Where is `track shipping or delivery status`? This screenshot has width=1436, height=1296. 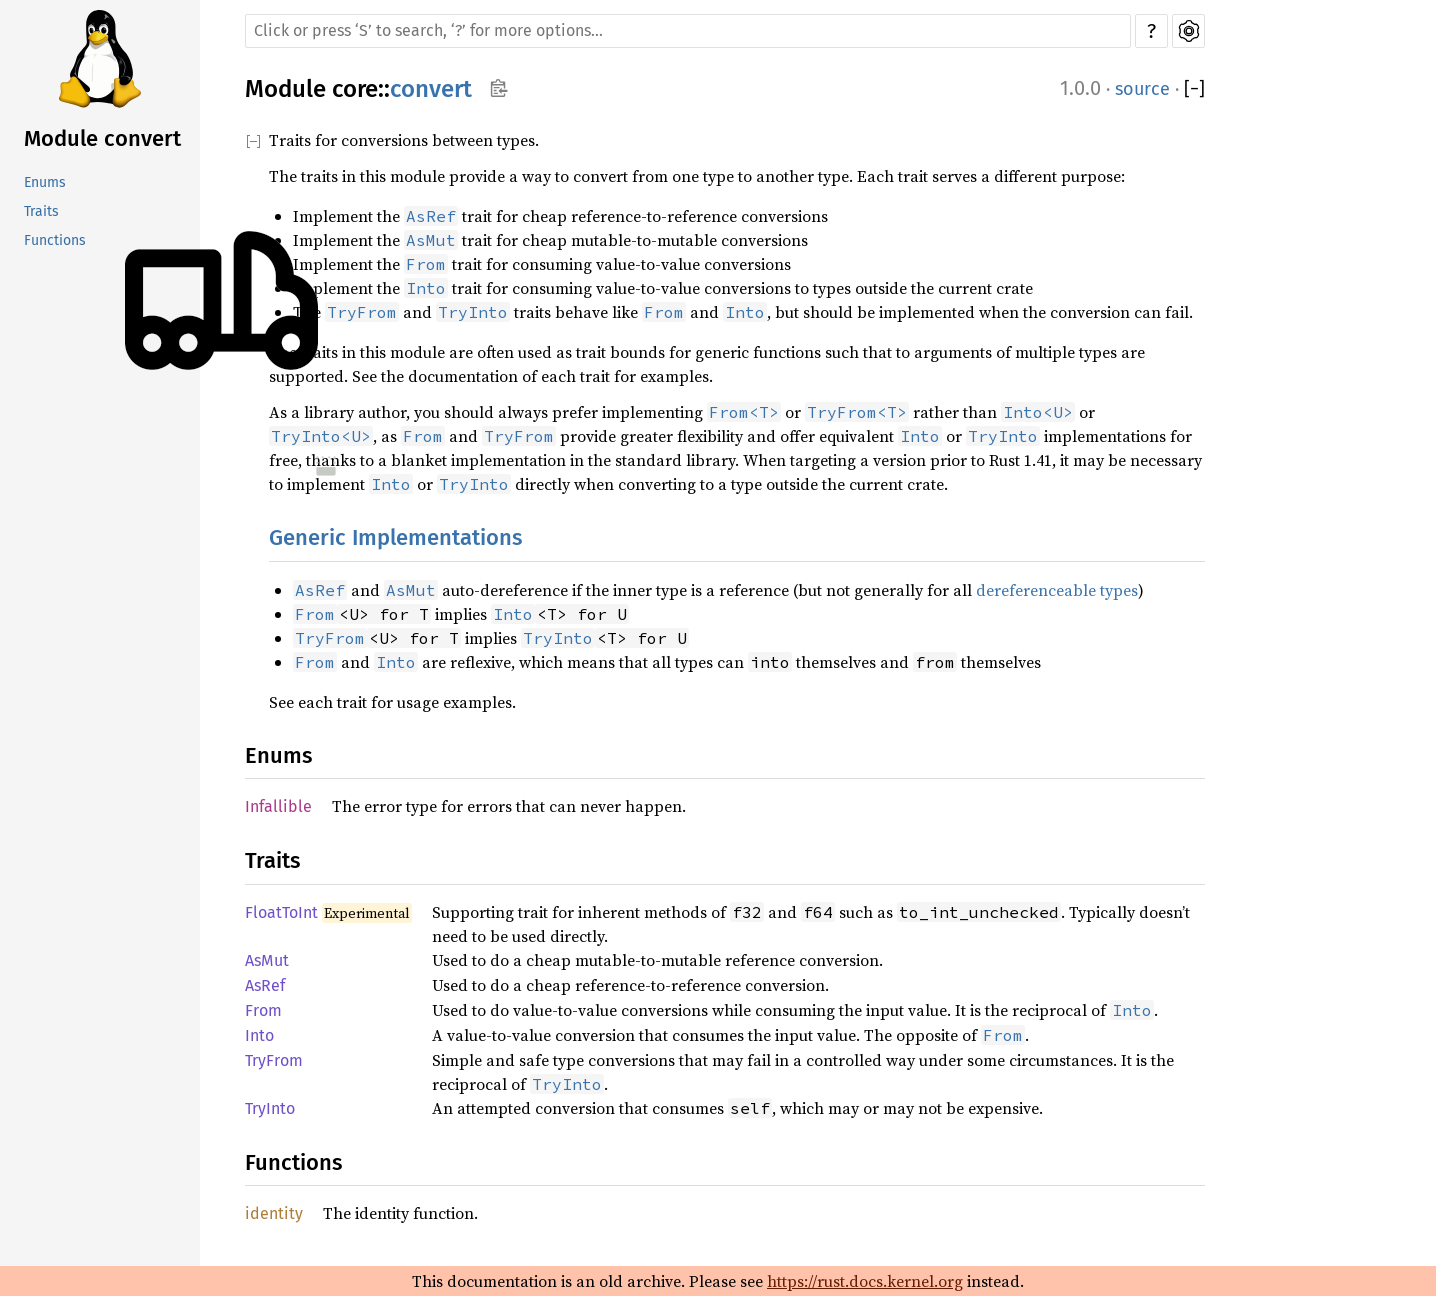
track shipping or delivery status is located at coordinates (221, 300).